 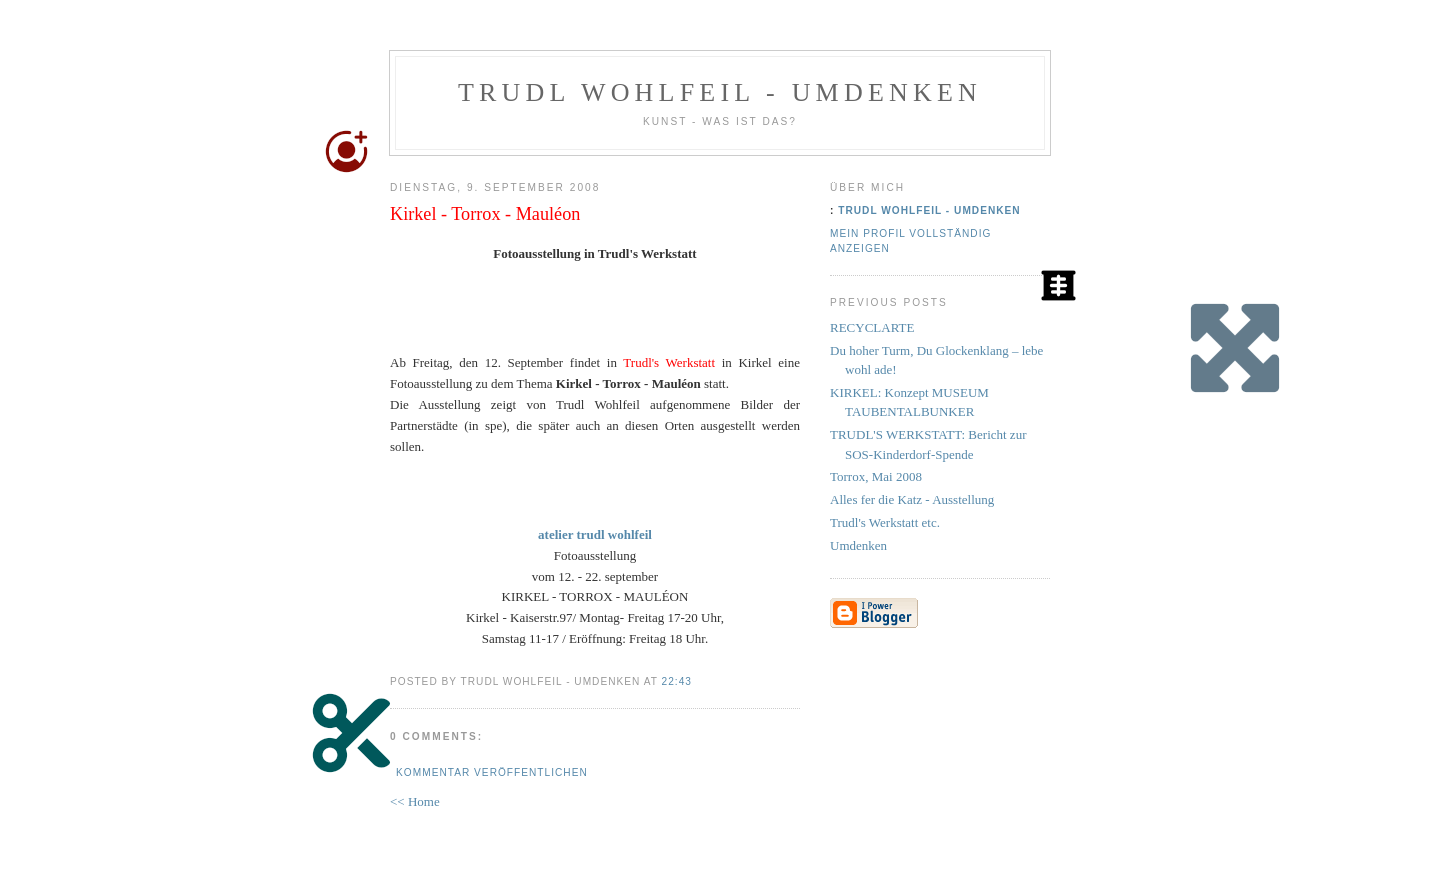 I want to click on expand to fullscreen mode, so click(x=1235, y=348).